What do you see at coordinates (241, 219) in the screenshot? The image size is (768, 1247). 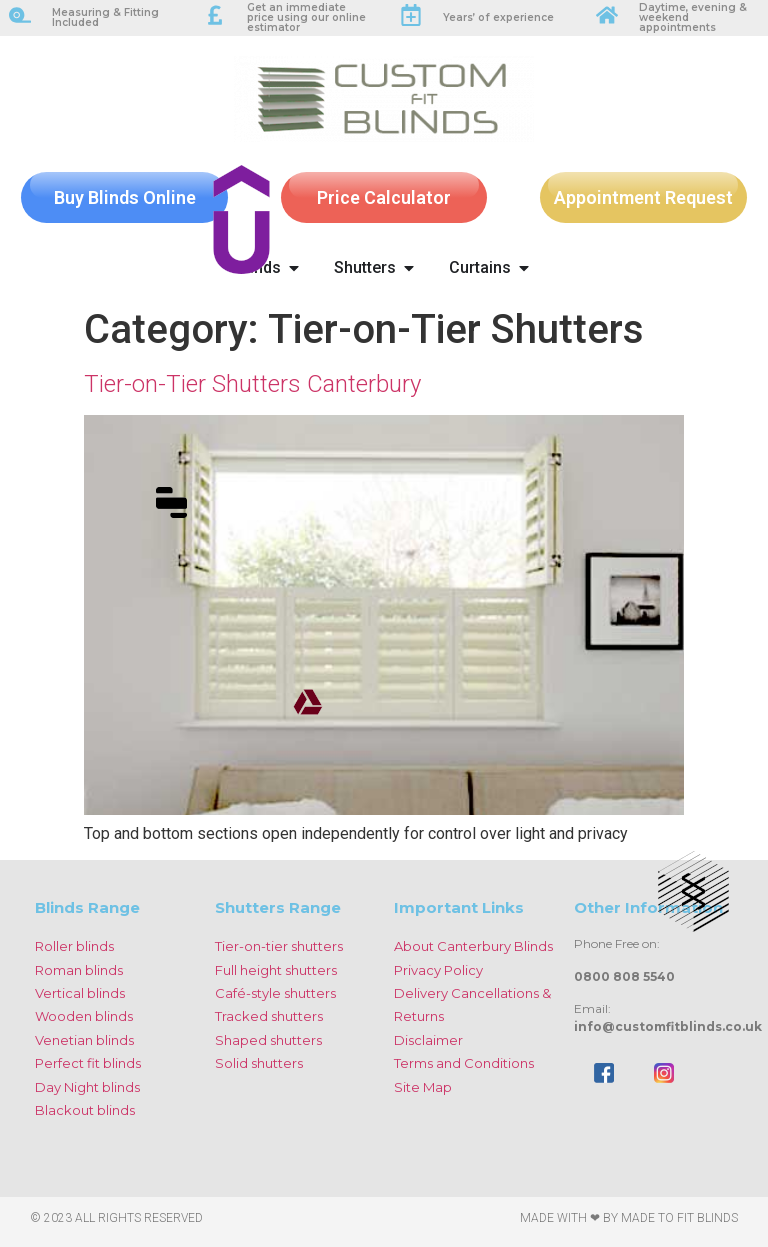 I see `open the udemy app` at bounding box center [241, 219].